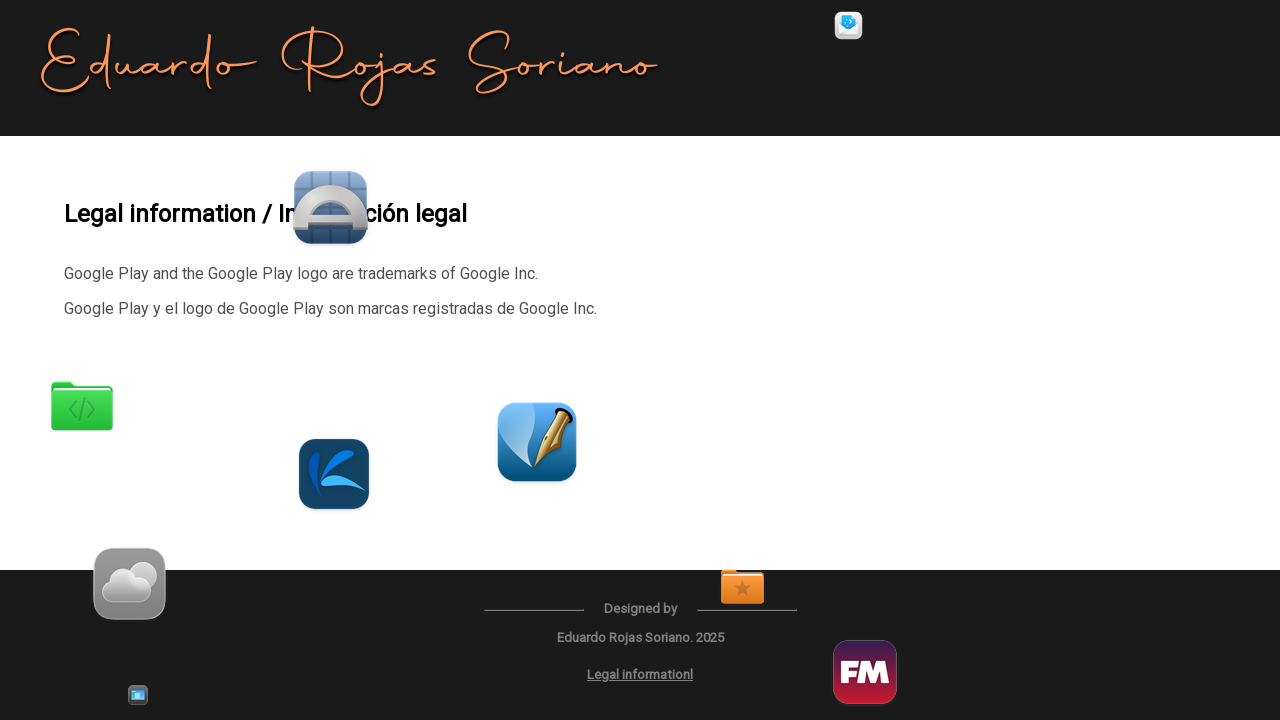 Image resolution: width=1280 pixels, height=720 pixels. I want to click on launch the KaOS linux distribution app, so click(334, 474).